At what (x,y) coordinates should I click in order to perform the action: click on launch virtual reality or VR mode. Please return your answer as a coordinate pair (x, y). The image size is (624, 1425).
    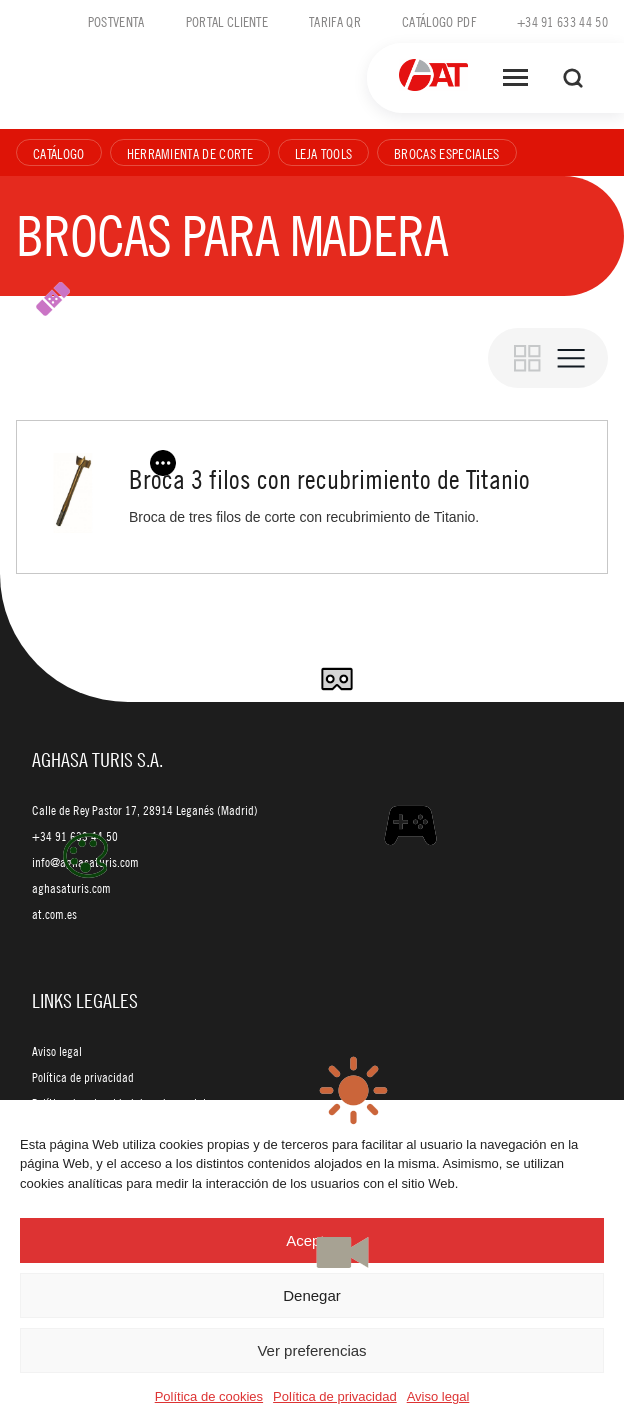
    Looking at the image, I should click on (337, 679).